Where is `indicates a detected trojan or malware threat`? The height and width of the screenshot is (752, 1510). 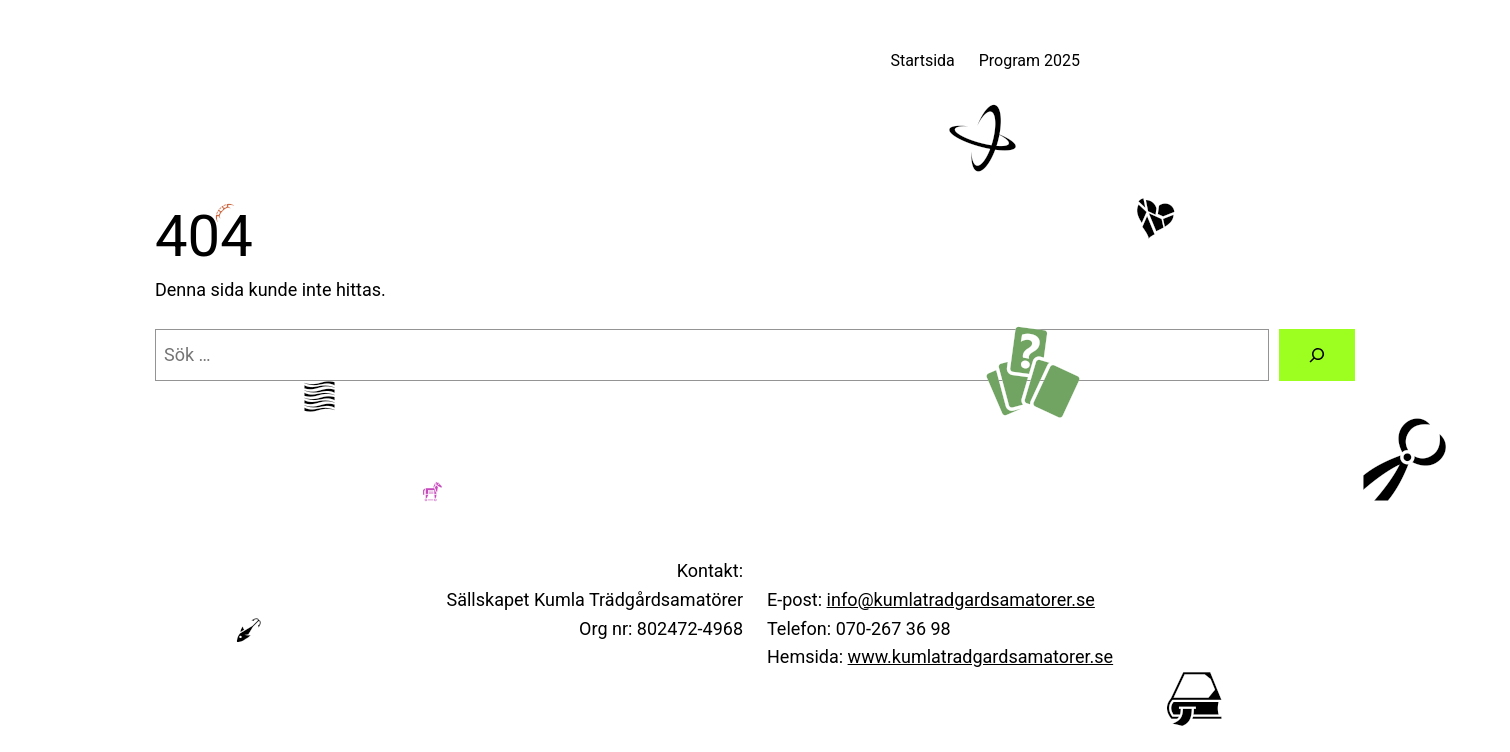
indicates a detected trojan or malware threat is located at coordinates (432, 491).